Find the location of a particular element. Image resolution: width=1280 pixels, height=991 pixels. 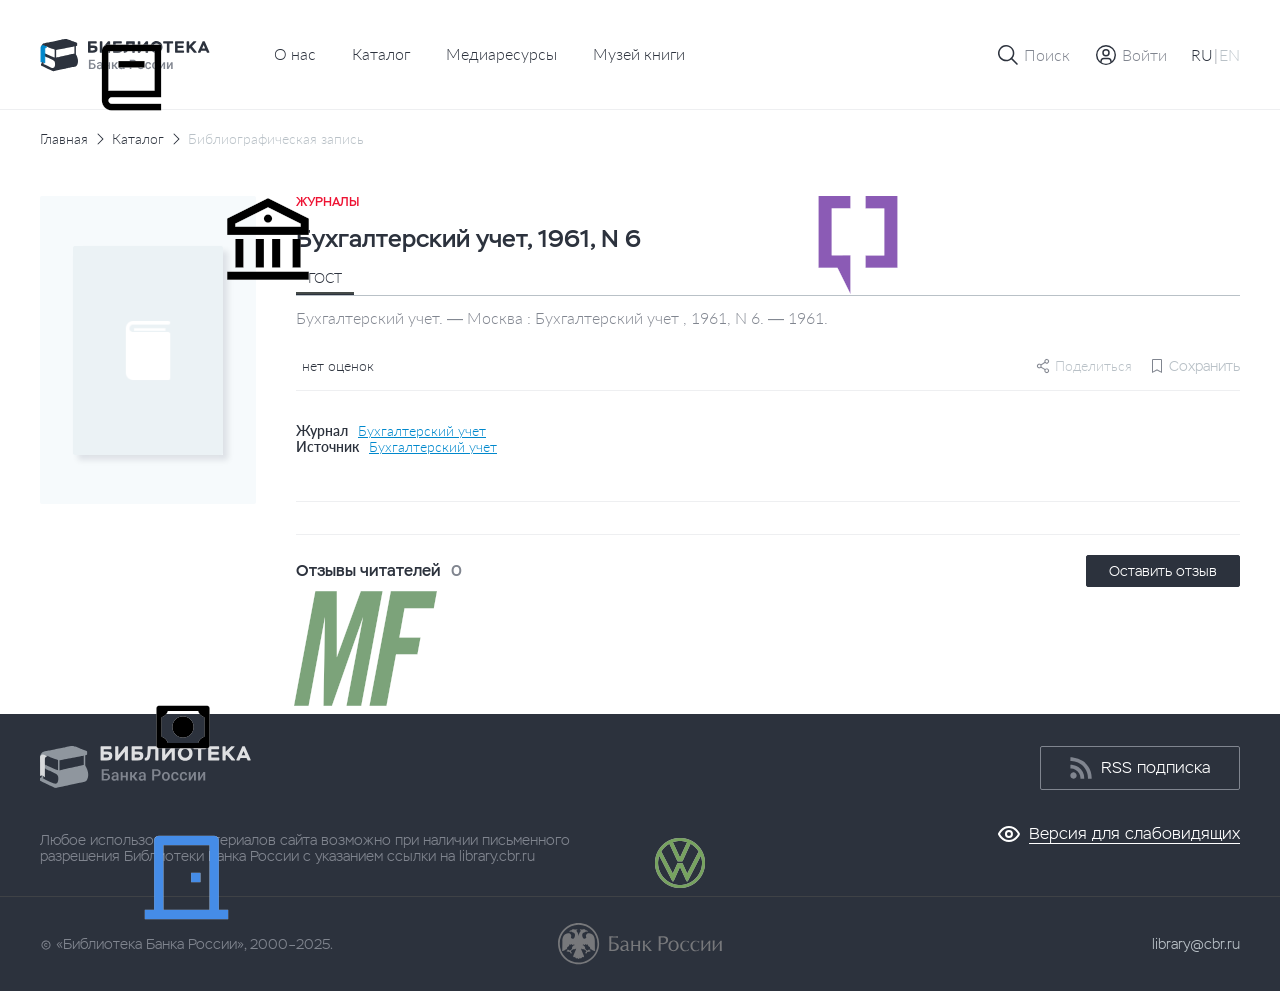

visit MetaFilter community website is located at coordinates (365, 648).